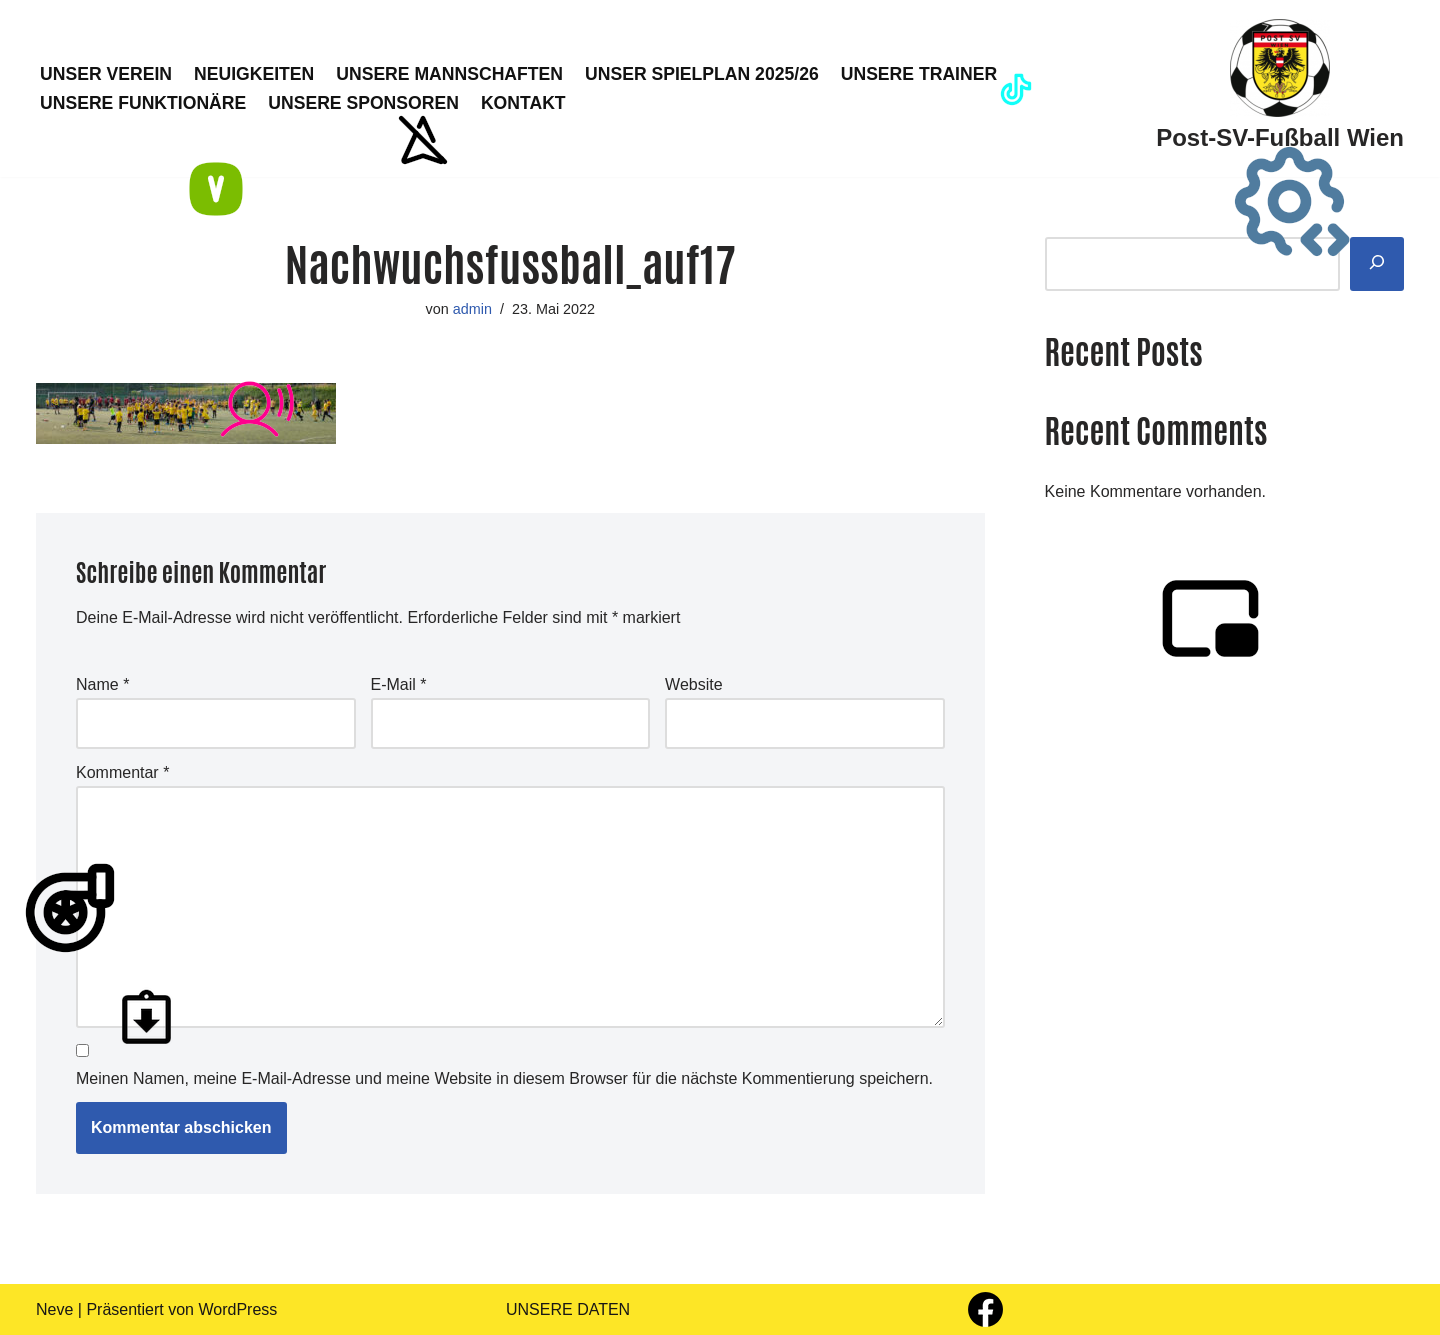 The height and width of the screenshot is (1335, 1440). Describe the element at coordinates (70, 908) in the screenshot. I see `access turbocharger or engine performance settings` at that location.